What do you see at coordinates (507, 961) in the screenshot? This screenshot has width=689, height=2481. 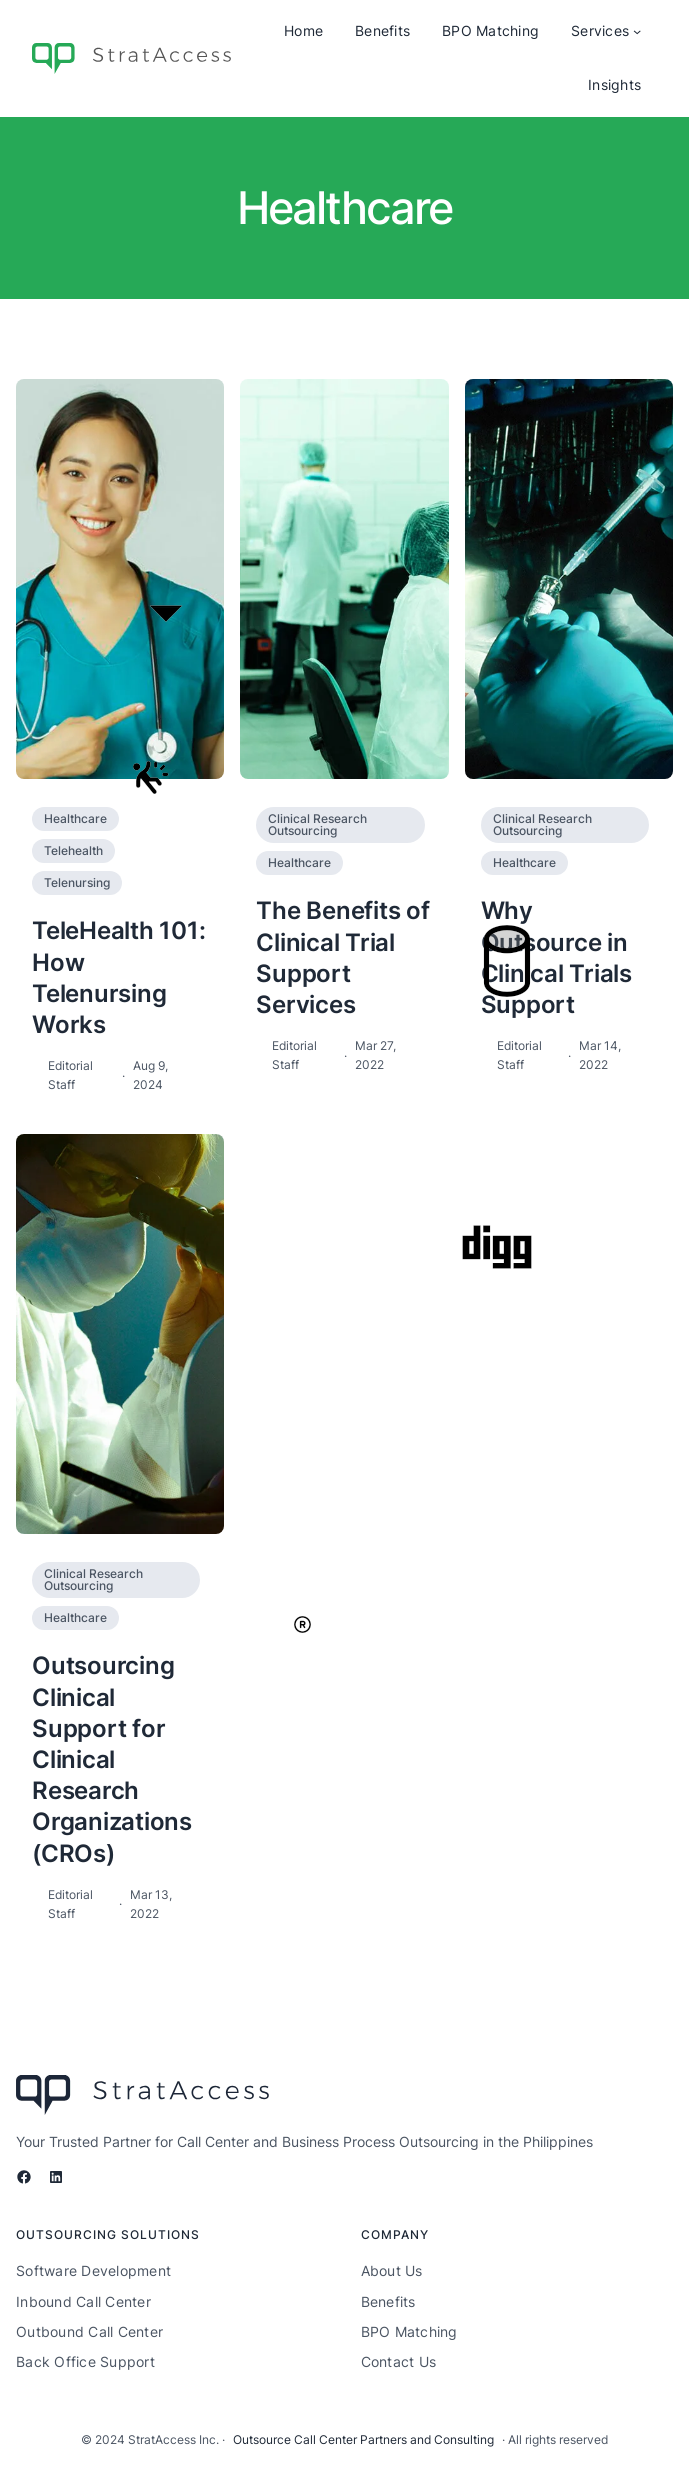 I see `database or data storage` at bounding box center [507, 961].